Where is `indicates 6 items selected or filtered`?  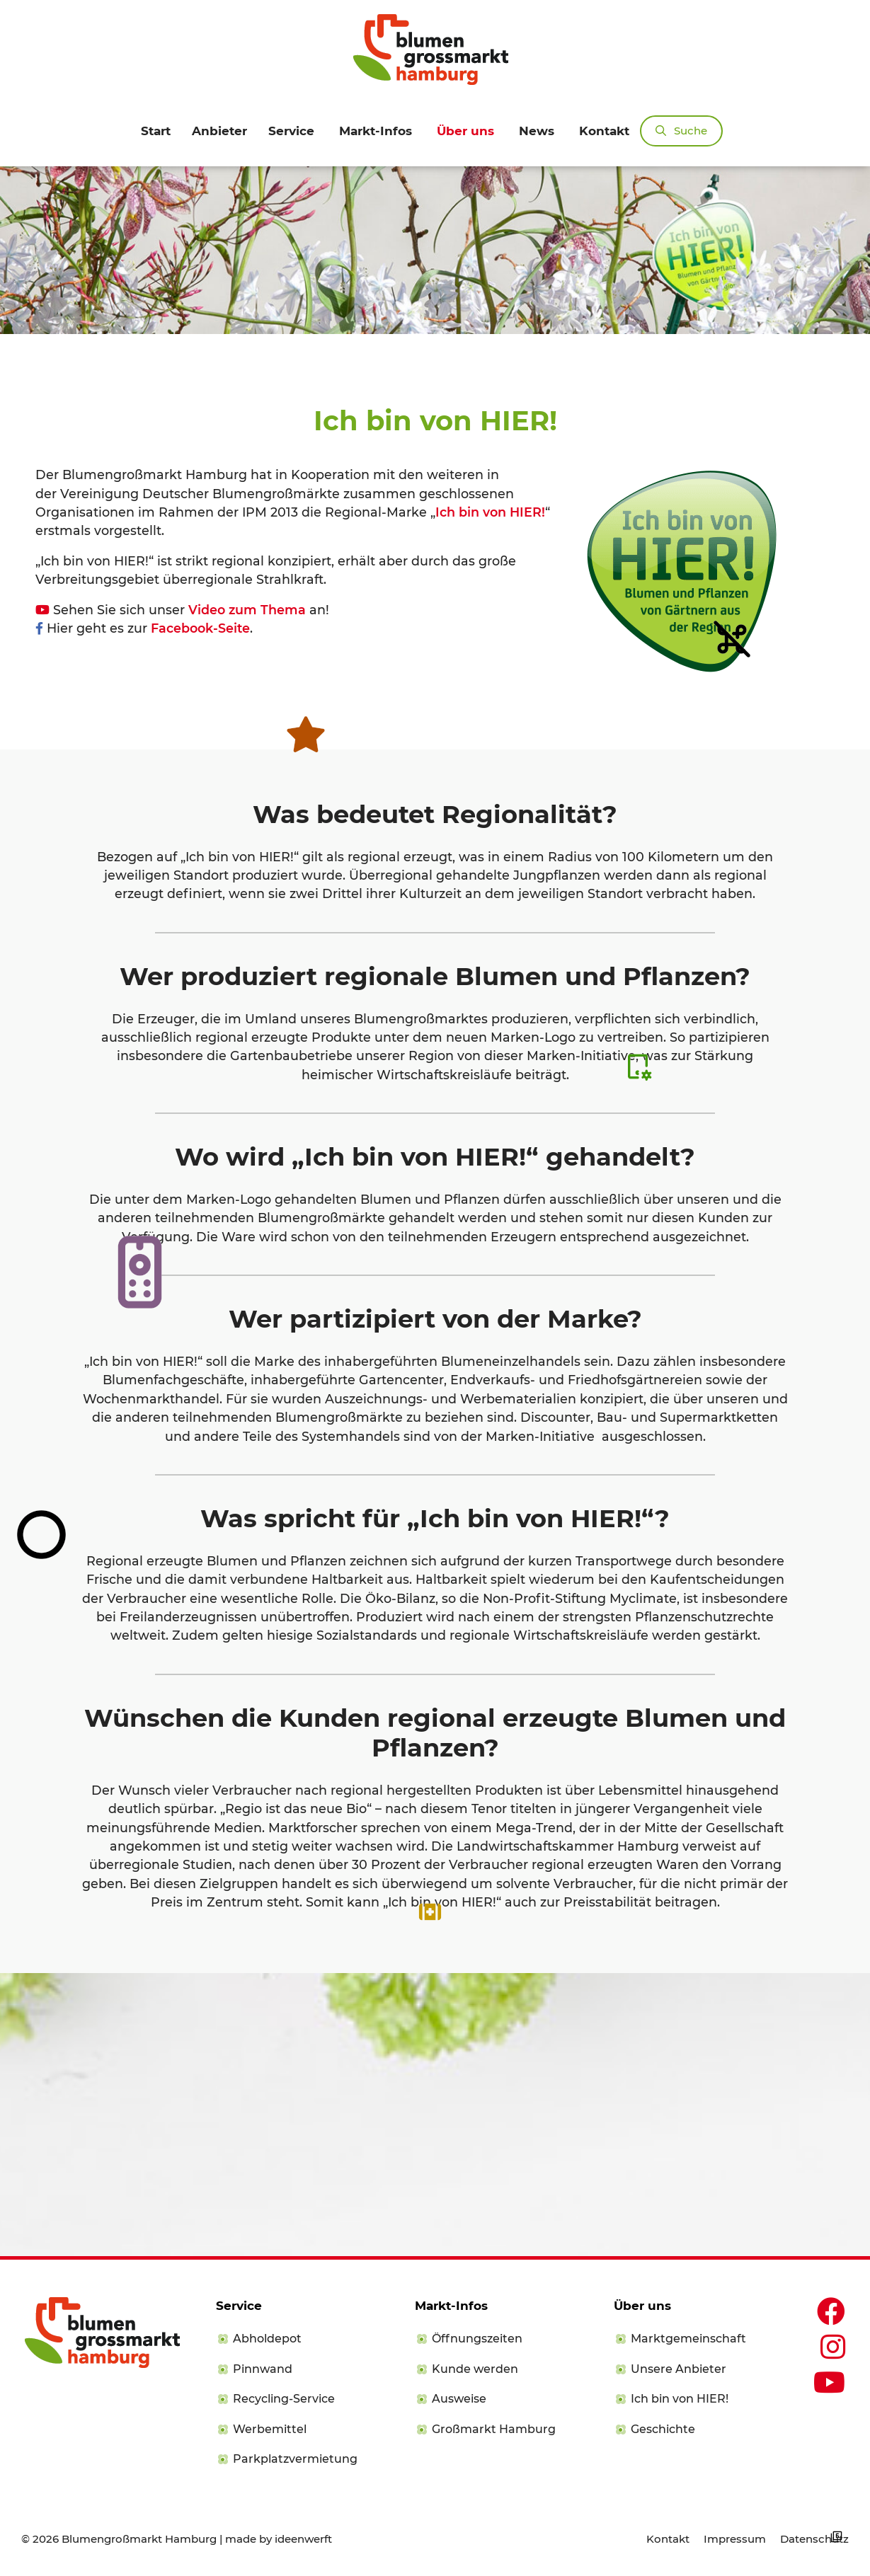
indicates 6 items selected or filtered is located at coordinates (836, 2536).